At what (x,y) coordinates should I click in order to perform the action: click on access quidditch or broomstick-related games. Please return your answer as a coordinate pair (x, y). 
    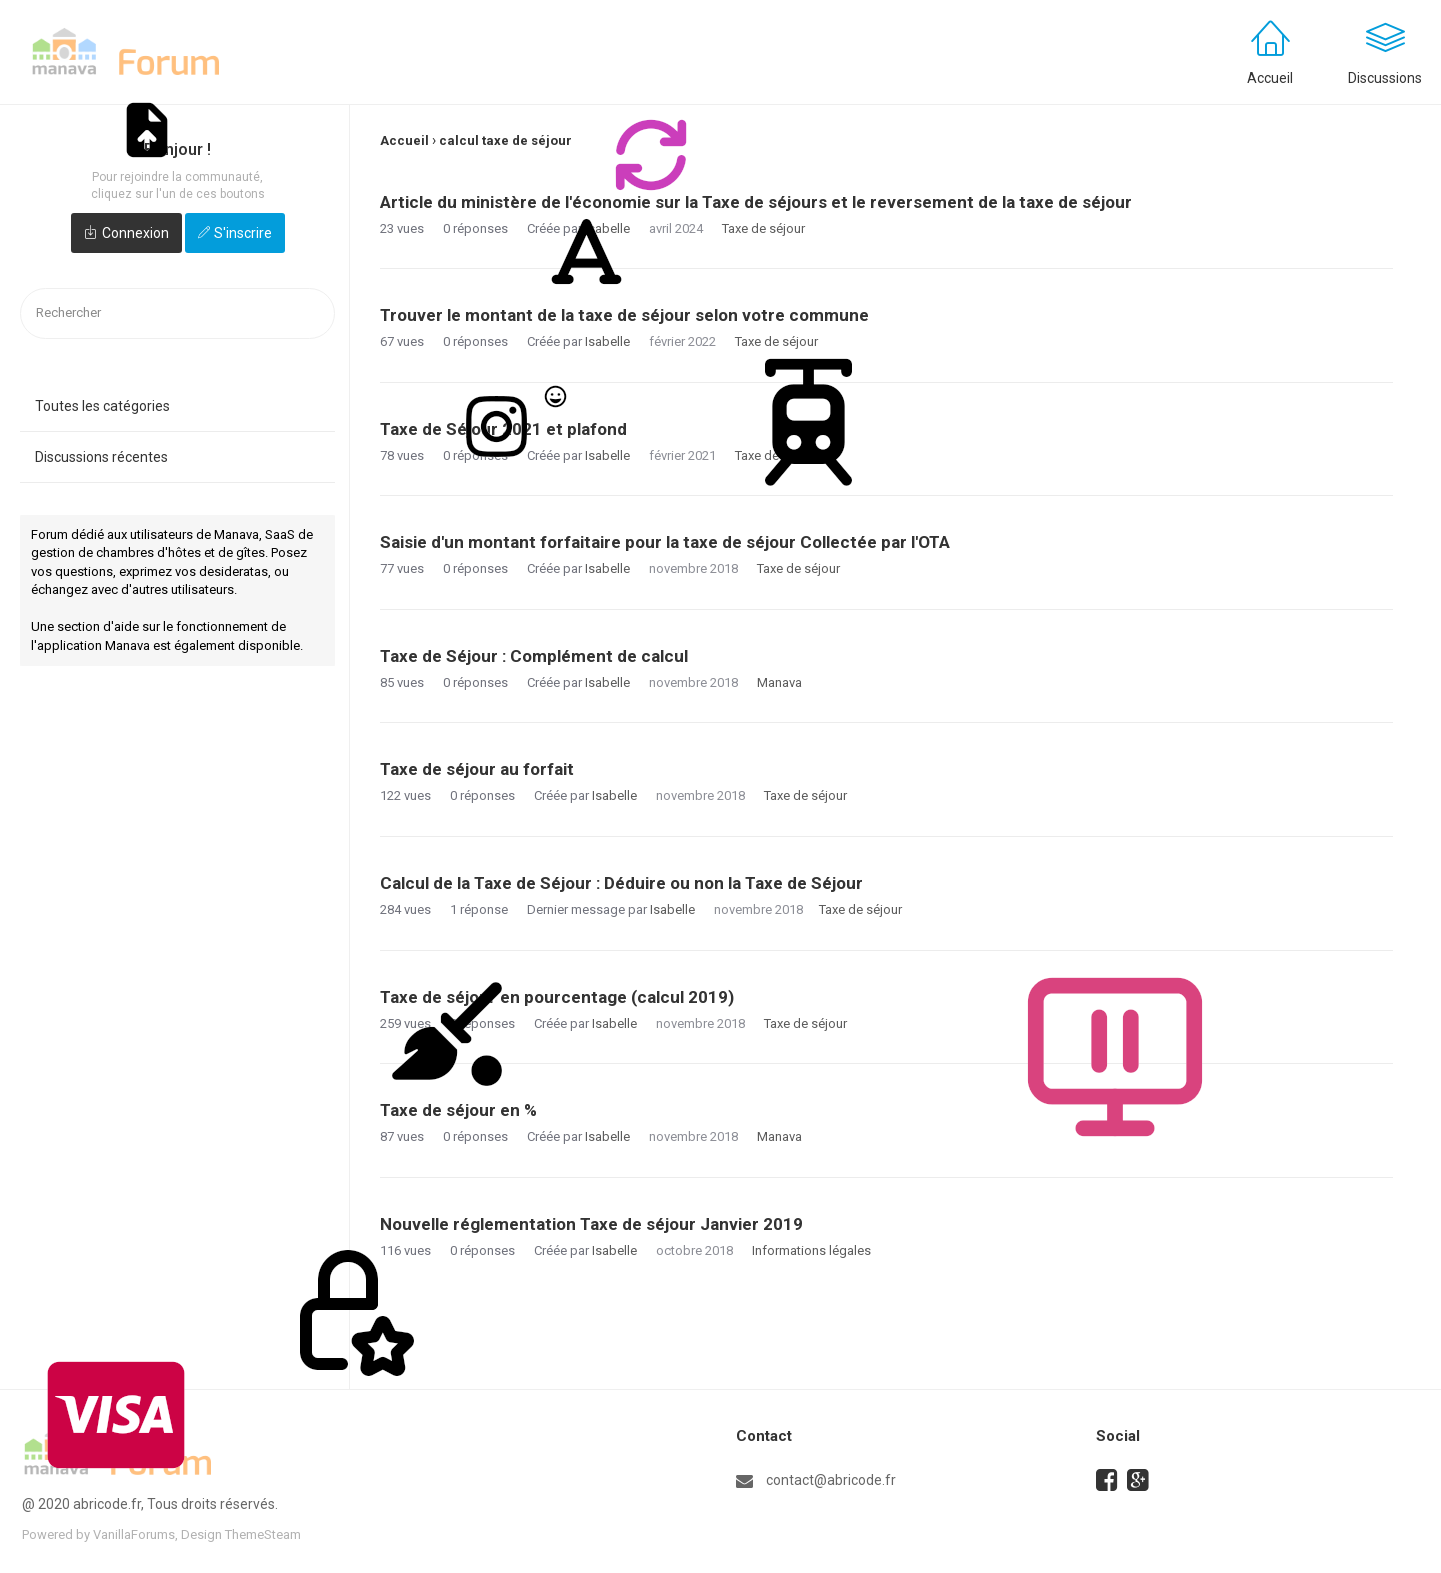
    Looking at the image, I should click on (447, 1031).